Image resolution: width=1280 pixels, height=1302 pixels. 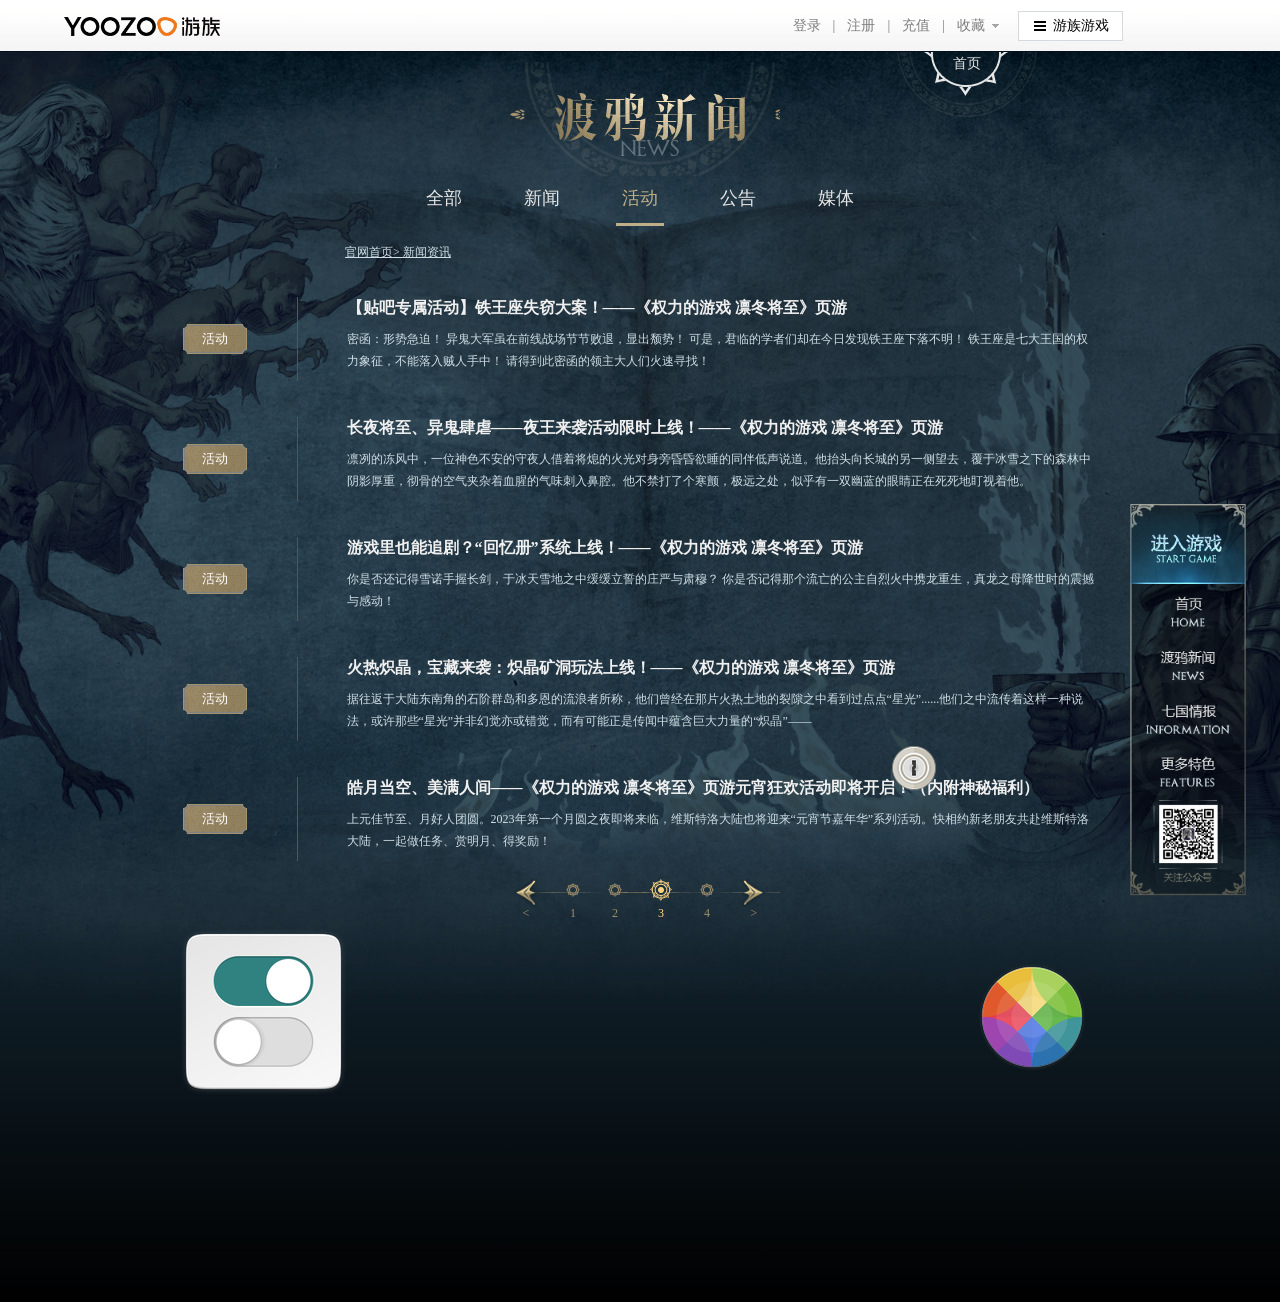 What do you see at coordinates (263, 1011) in the screenshot?
I see `open unity tweak tool settings` at bounding box center [263, 1011].